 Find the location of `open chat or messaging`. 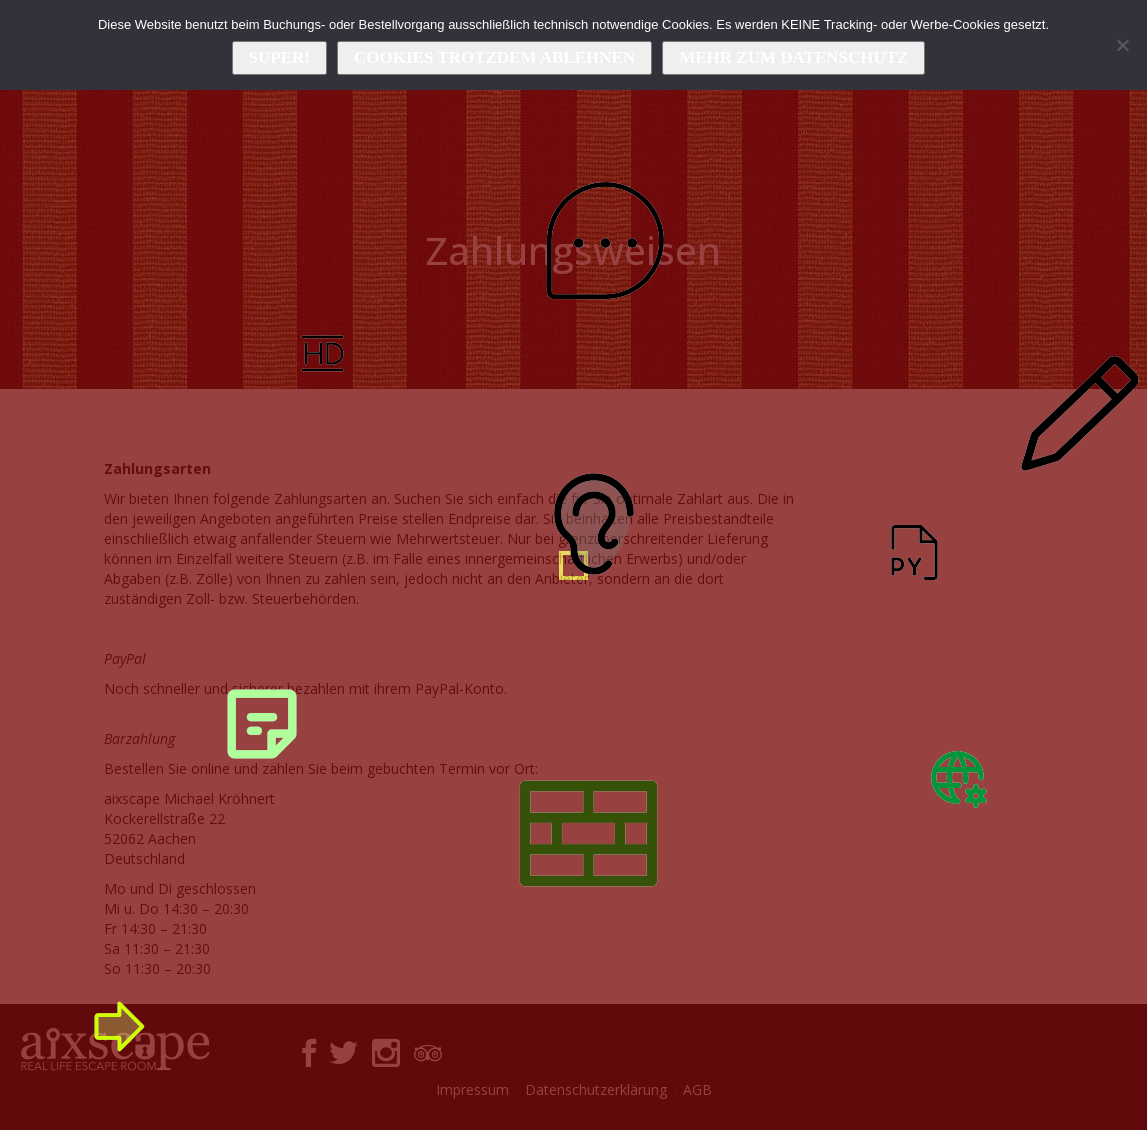

open chat or messaging is located at coordinates (603, 243).